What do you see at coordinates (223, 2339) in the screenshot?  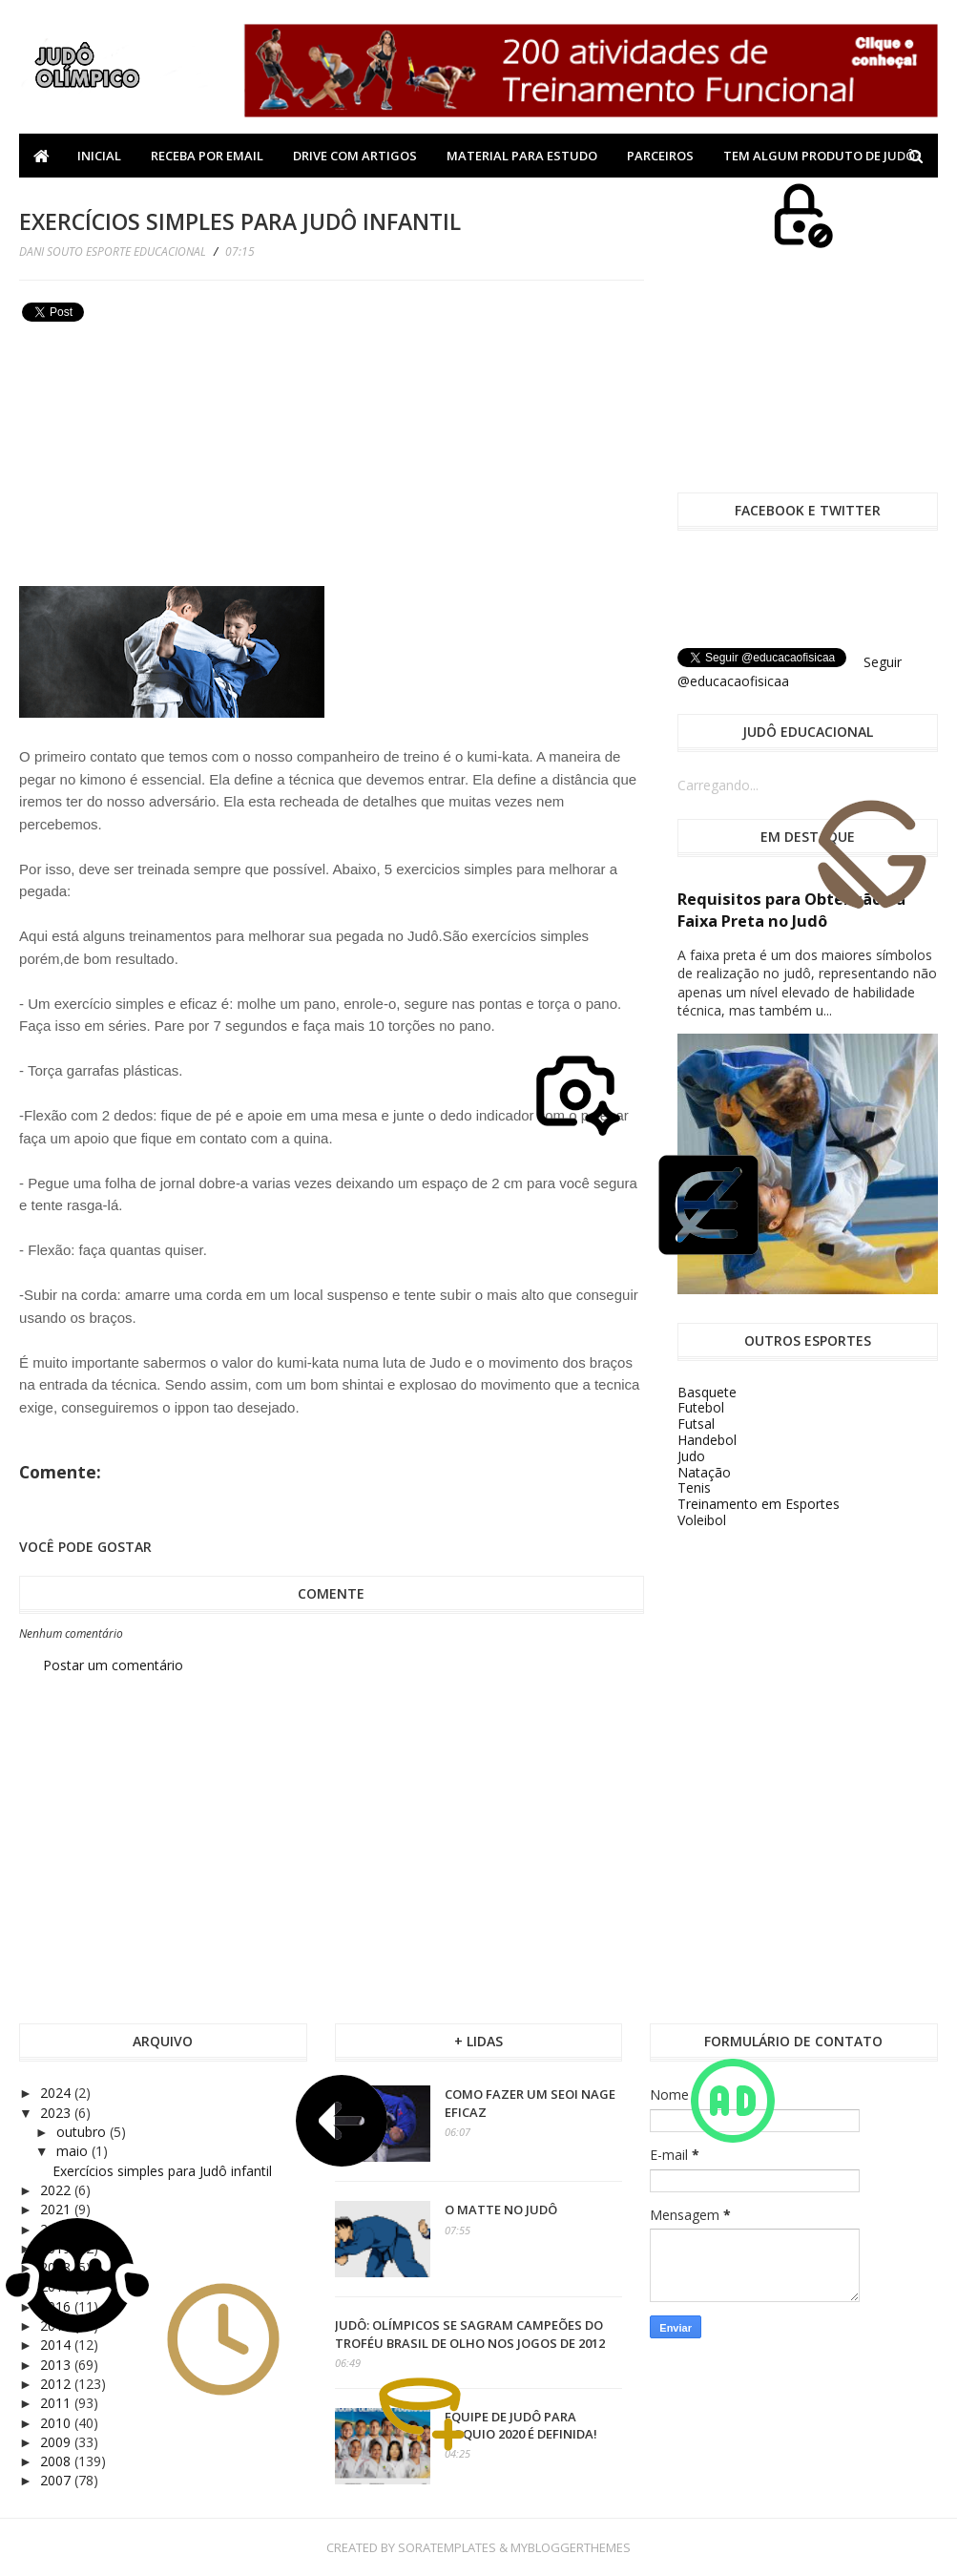 I see `view time or clock settings` at bounding box center [223, 2339].